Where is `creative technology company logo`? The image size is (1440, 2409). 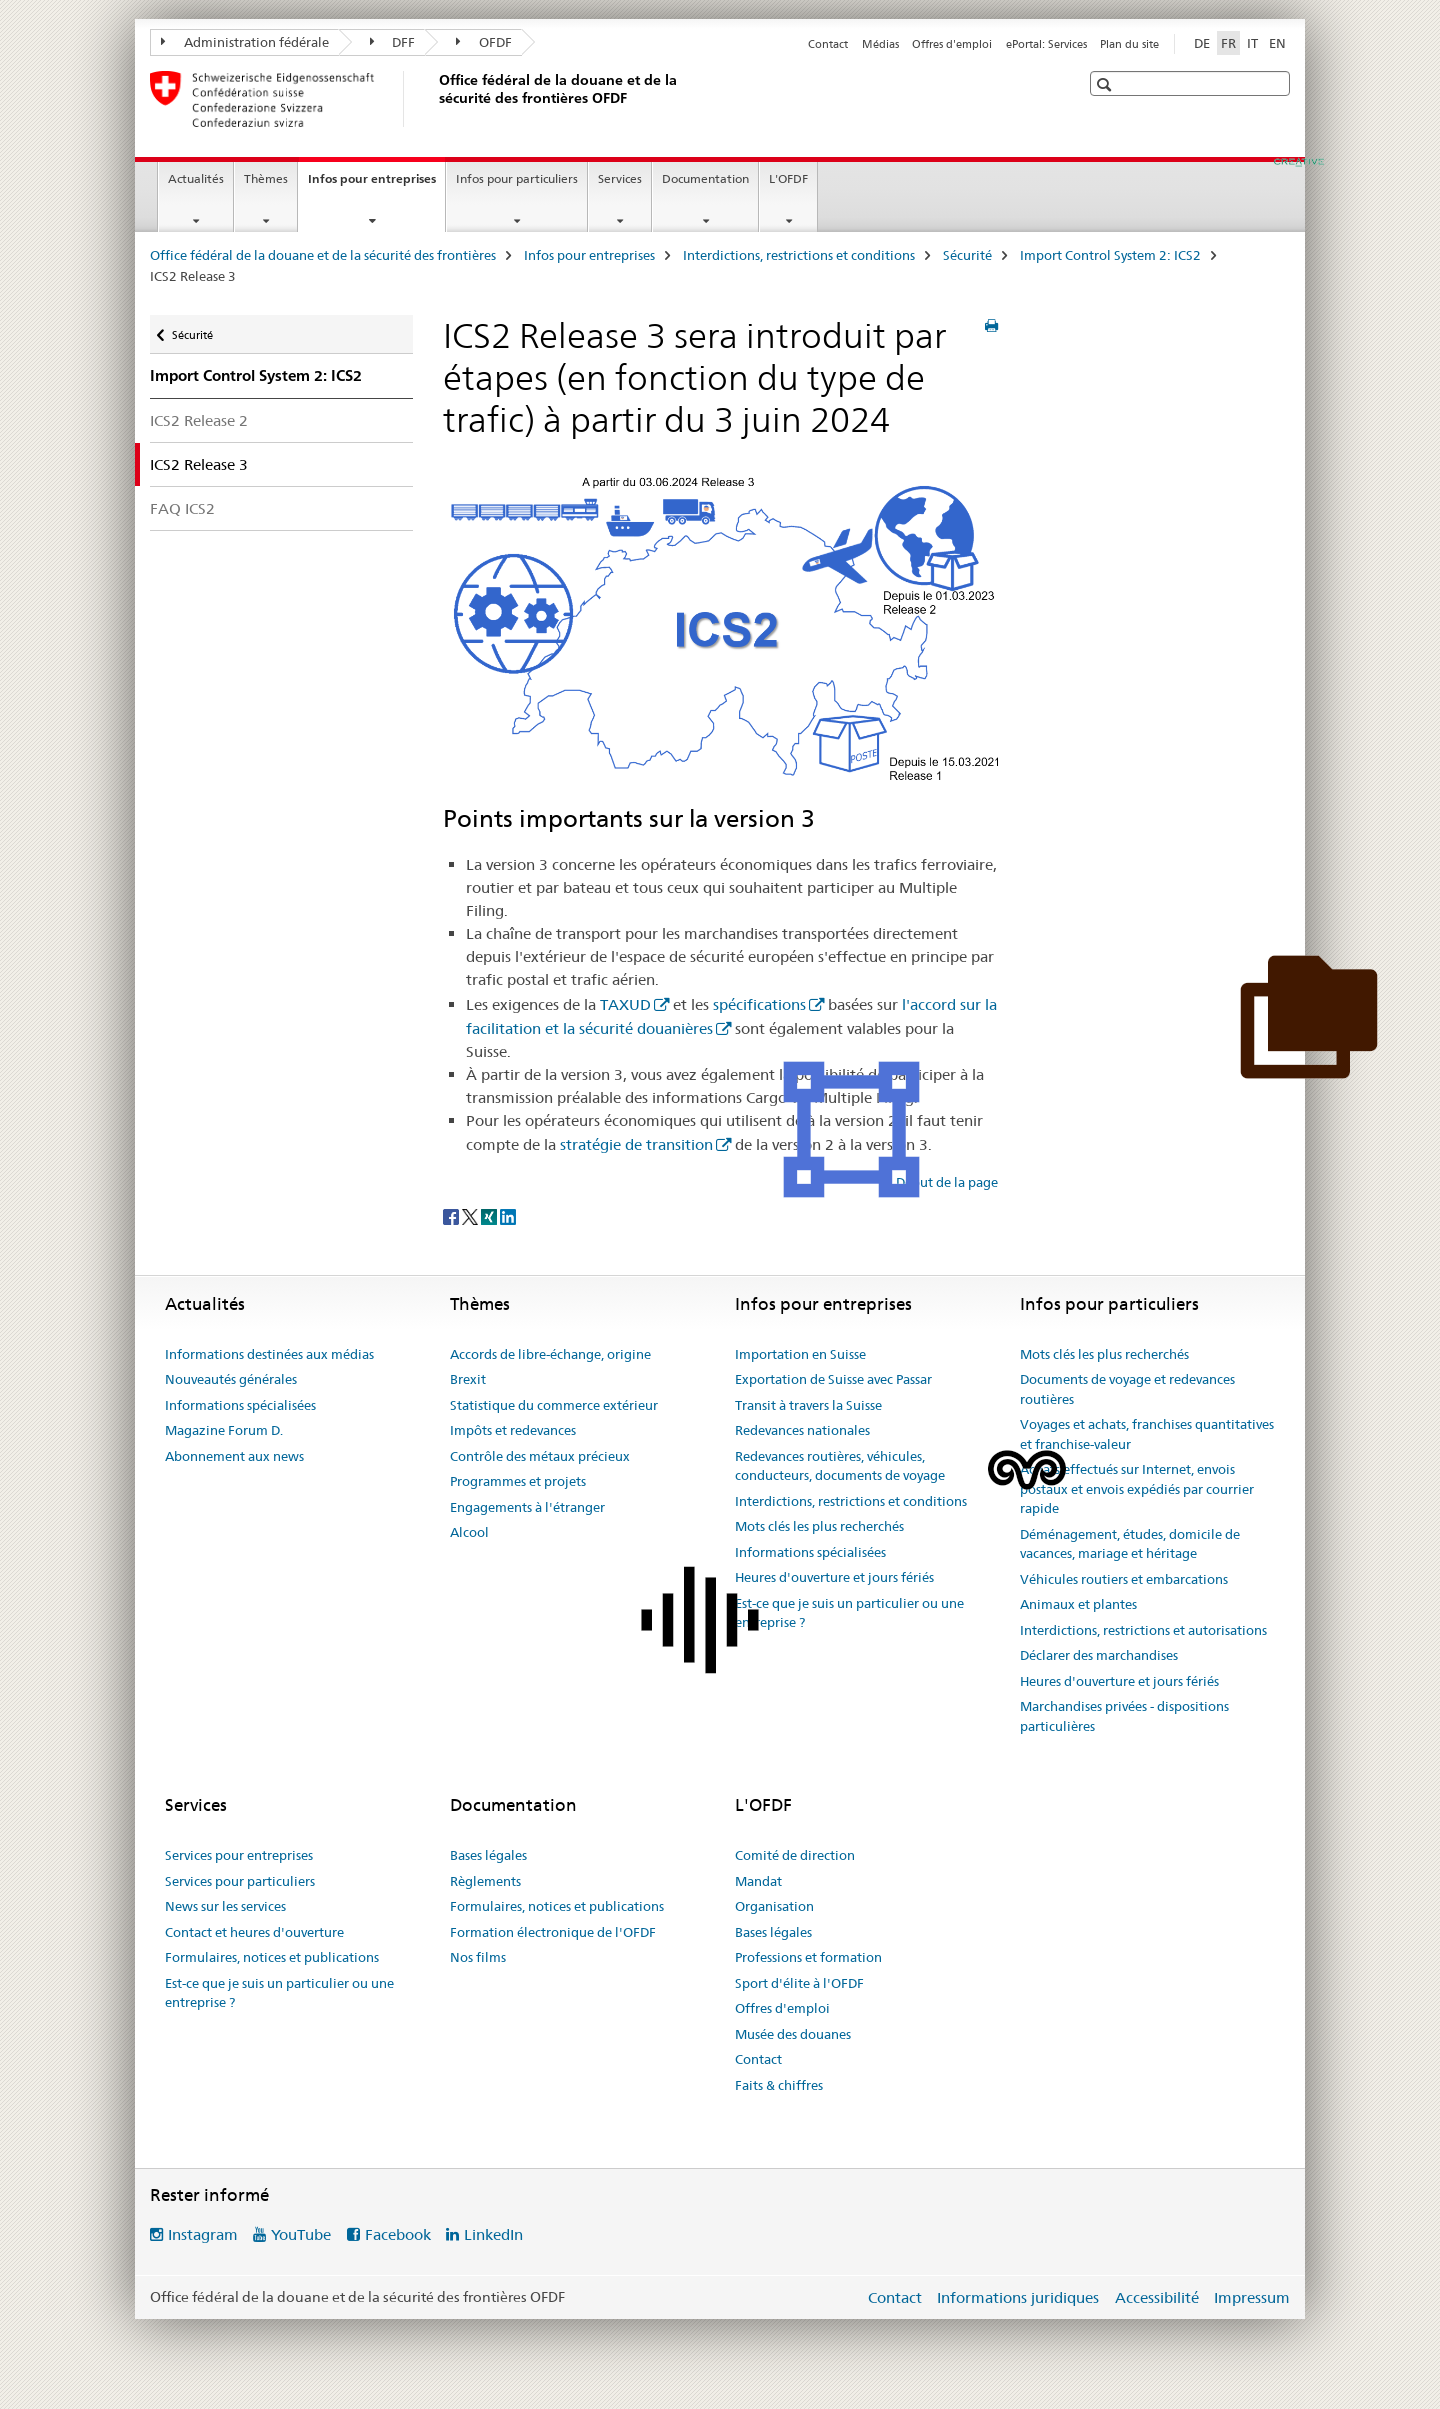
creative technology company logo is located at coordinates (1299, 162).